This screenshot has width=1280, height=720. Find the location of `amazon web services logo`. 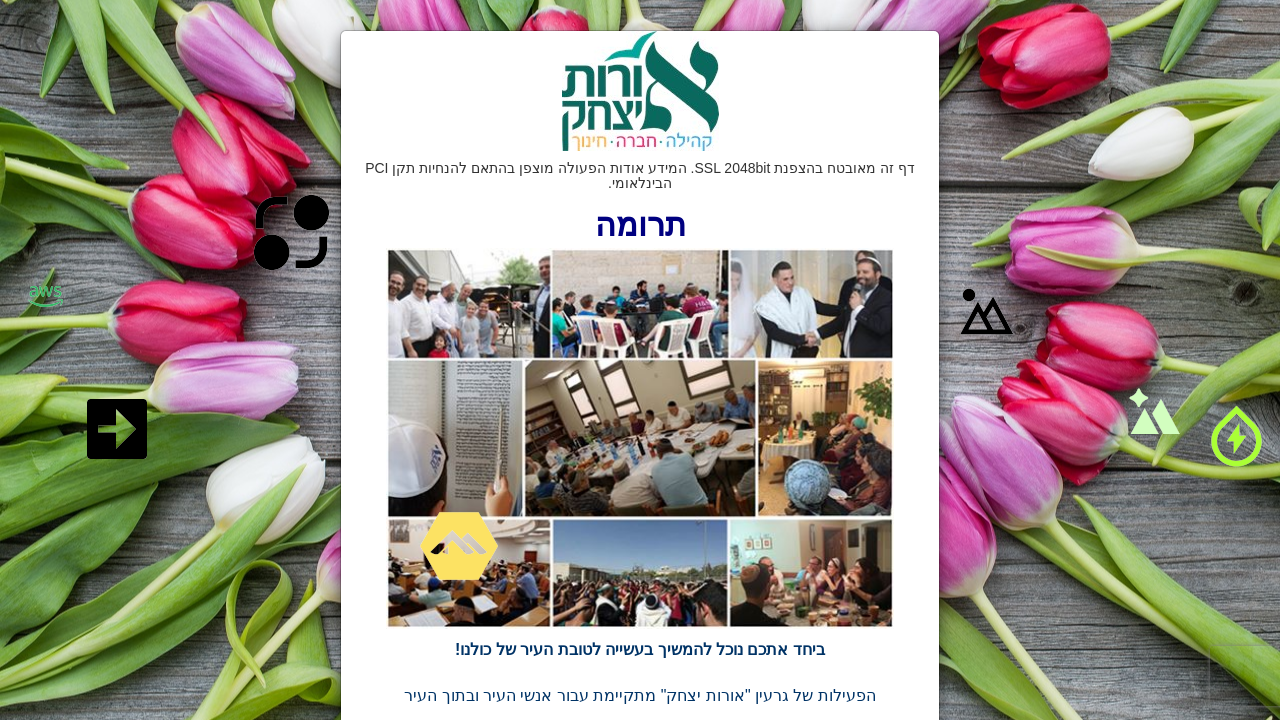

amazon web services logo is located at coordinates (45, 296).